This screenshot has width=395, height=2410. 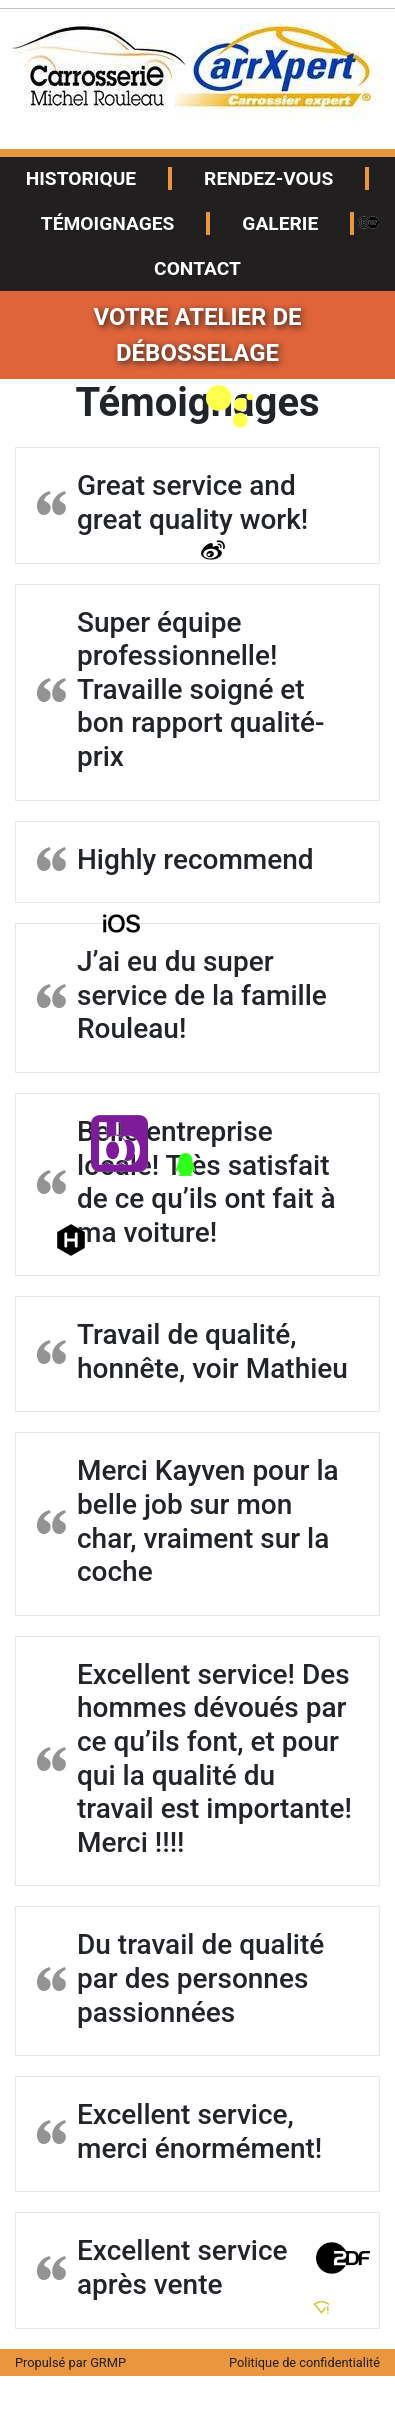 I want to click on ZDF German television network logo, so click(x=343, y=2258).